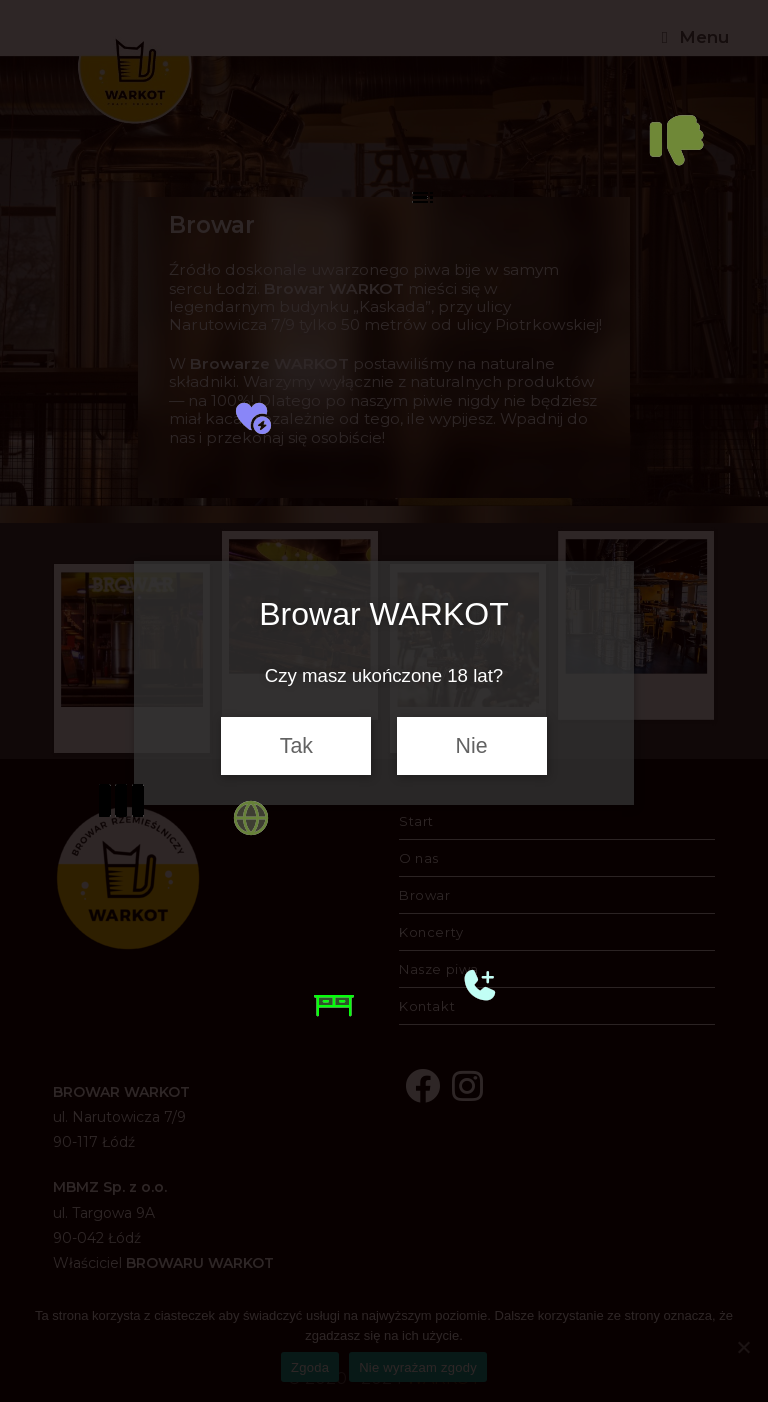  What do you see at coordinates (422, 197) in the screenshot?
I see `view table of contents` at bounding box center [422, 197].